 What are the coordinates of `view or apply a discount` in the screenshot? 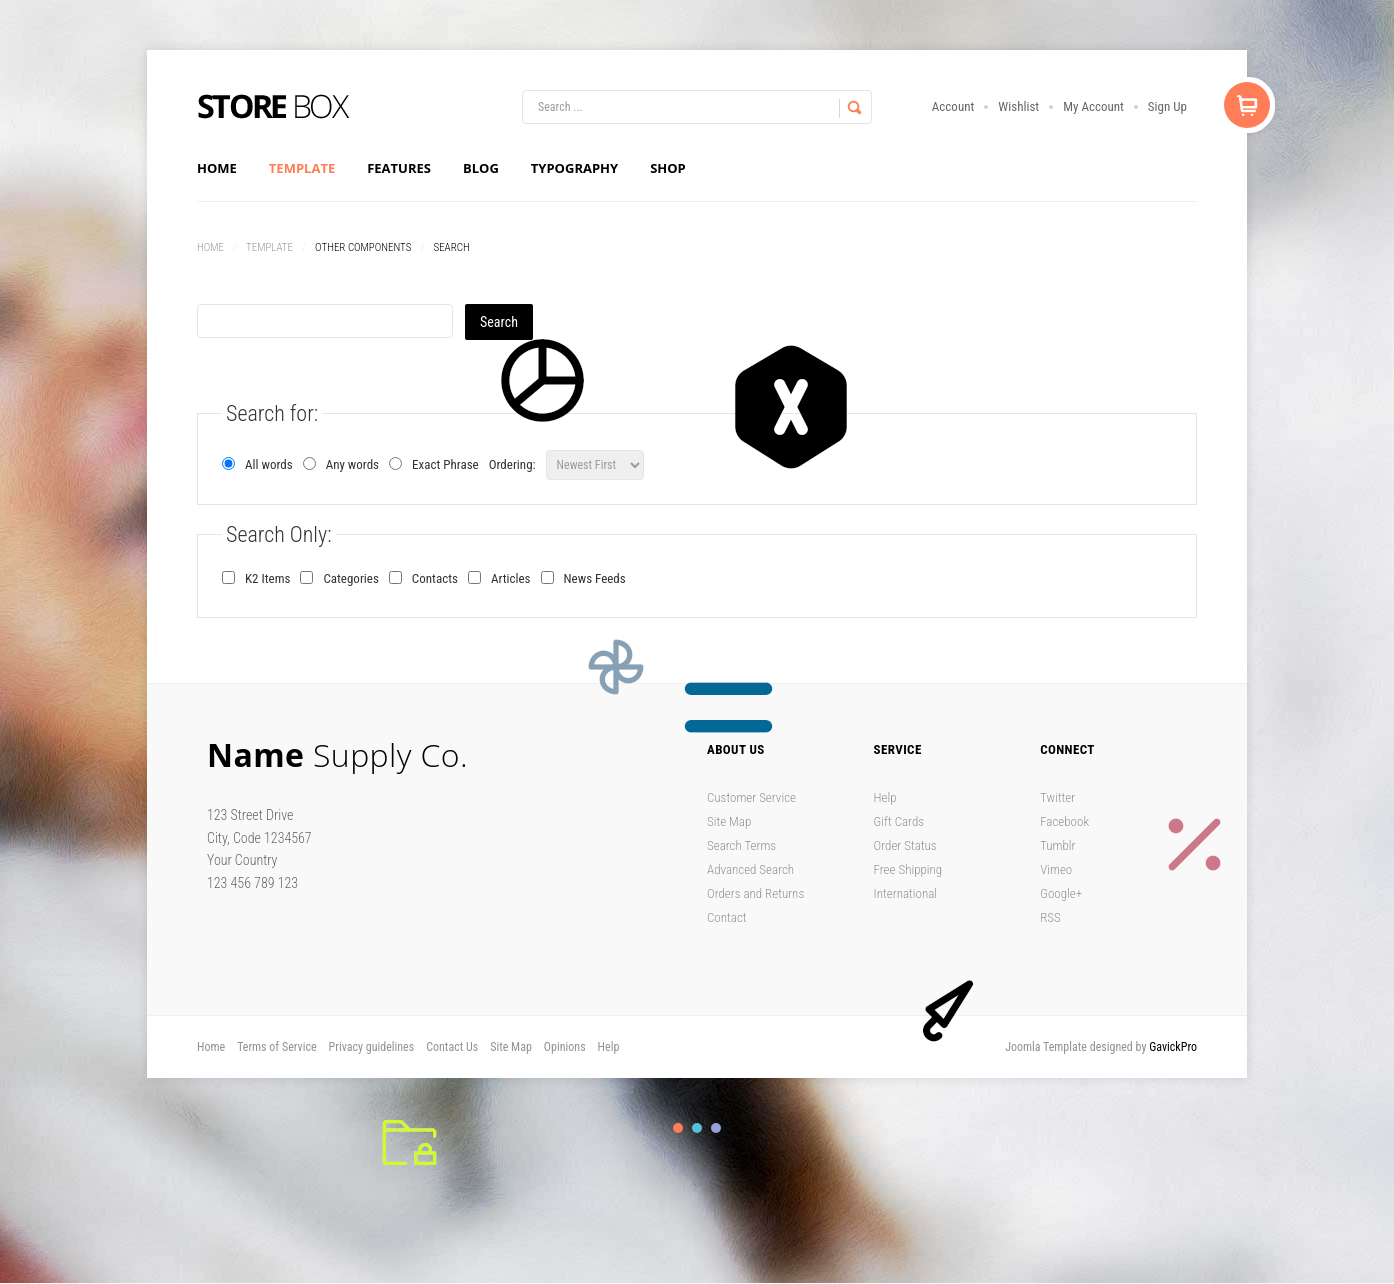 It's located at (1194, 844).